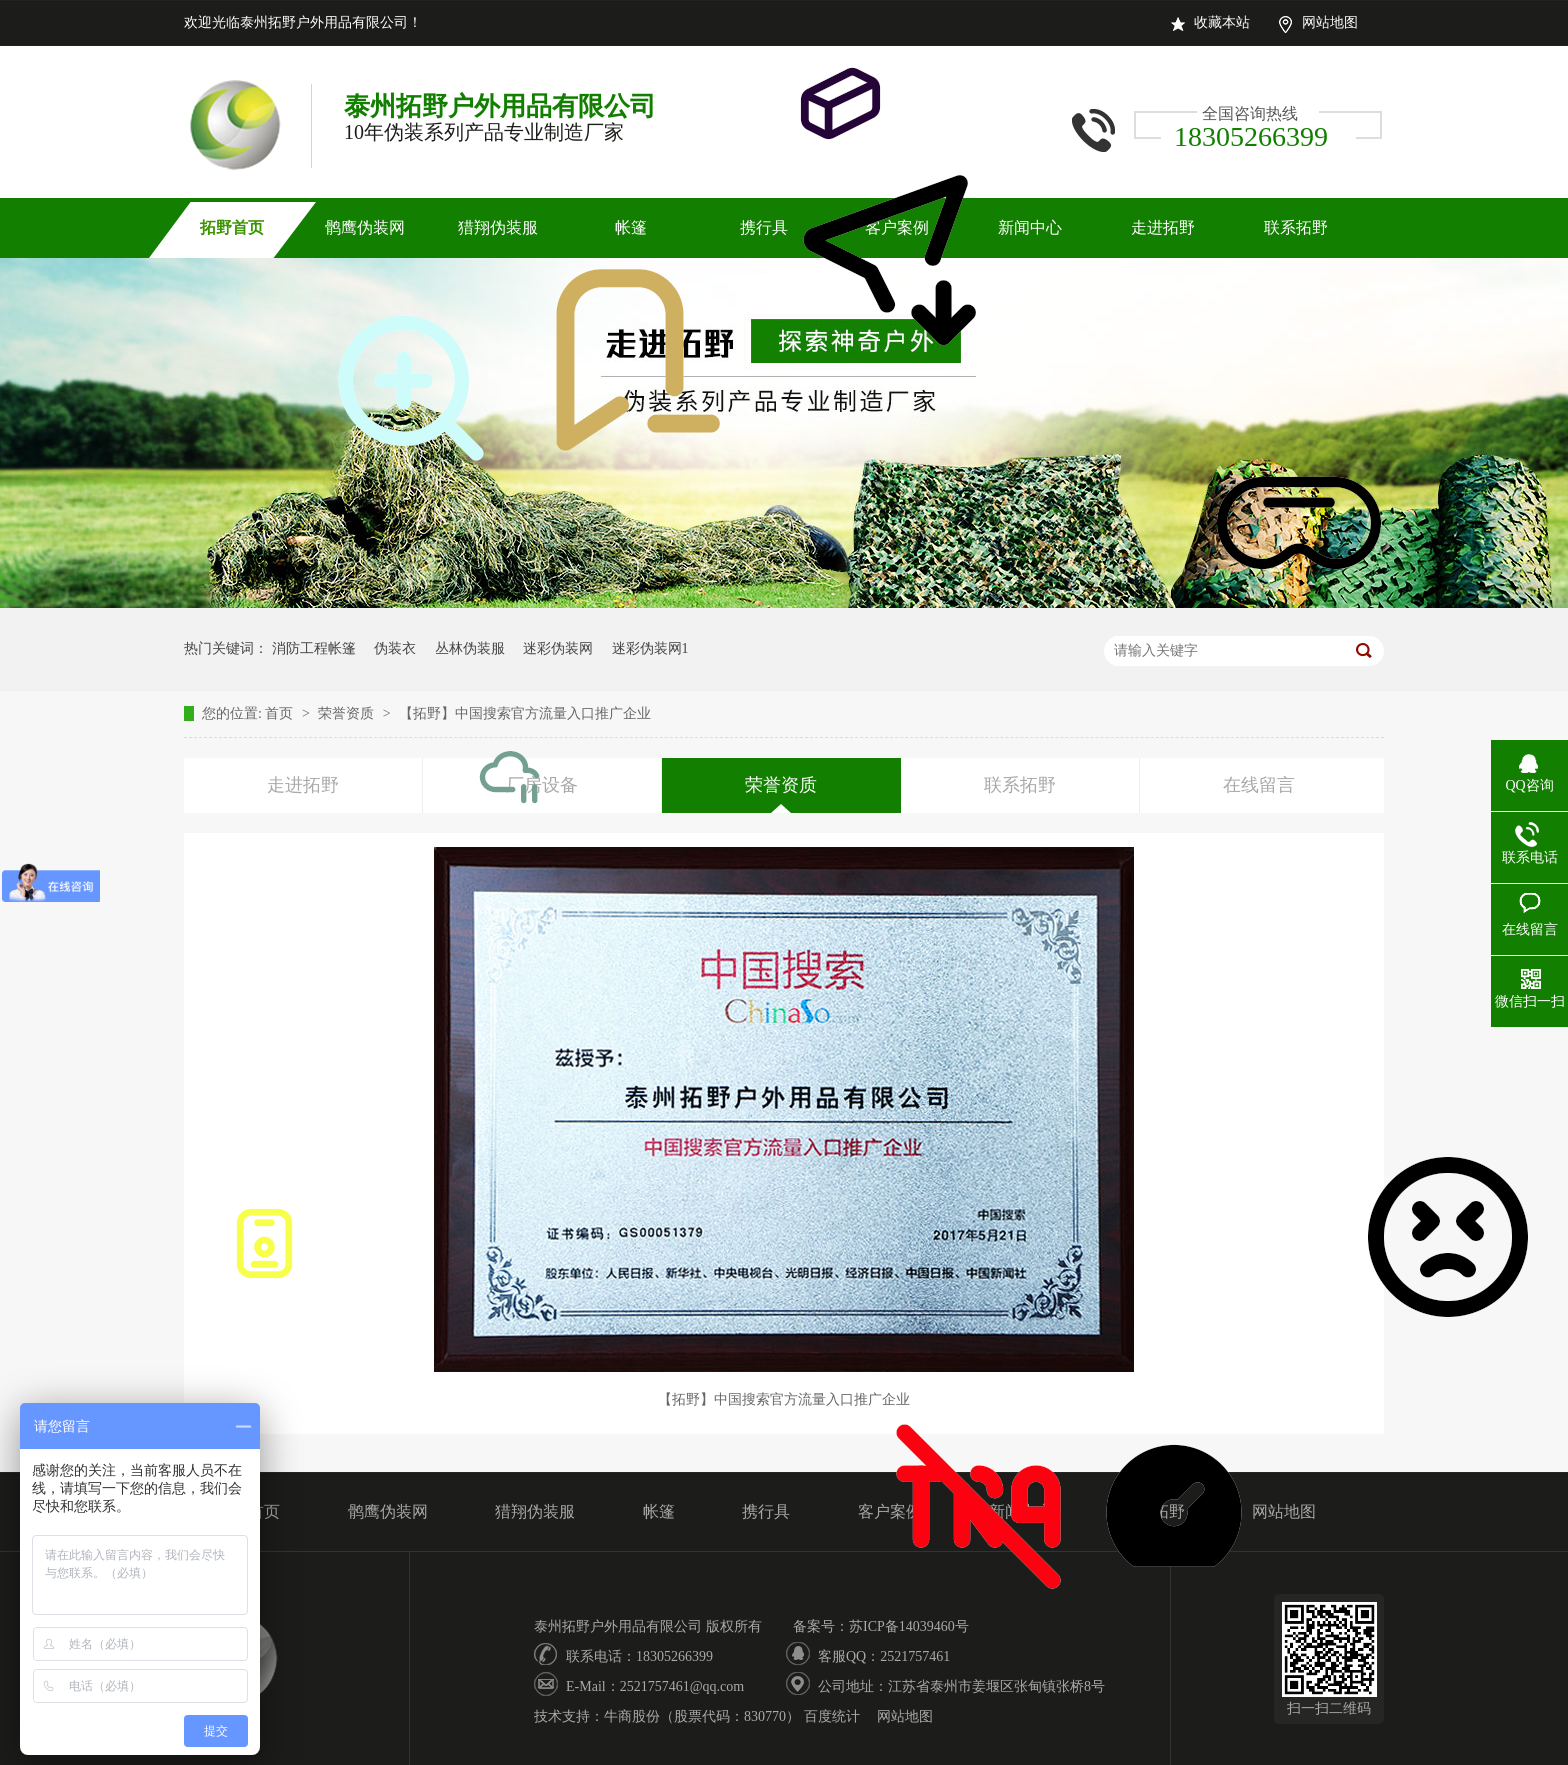 This screenshot has width=1568, height=1765. What do you see at coordinates (620, 360) in the screenshot?
I see `remove item from bookmarks` at bounding box center [620, 360].